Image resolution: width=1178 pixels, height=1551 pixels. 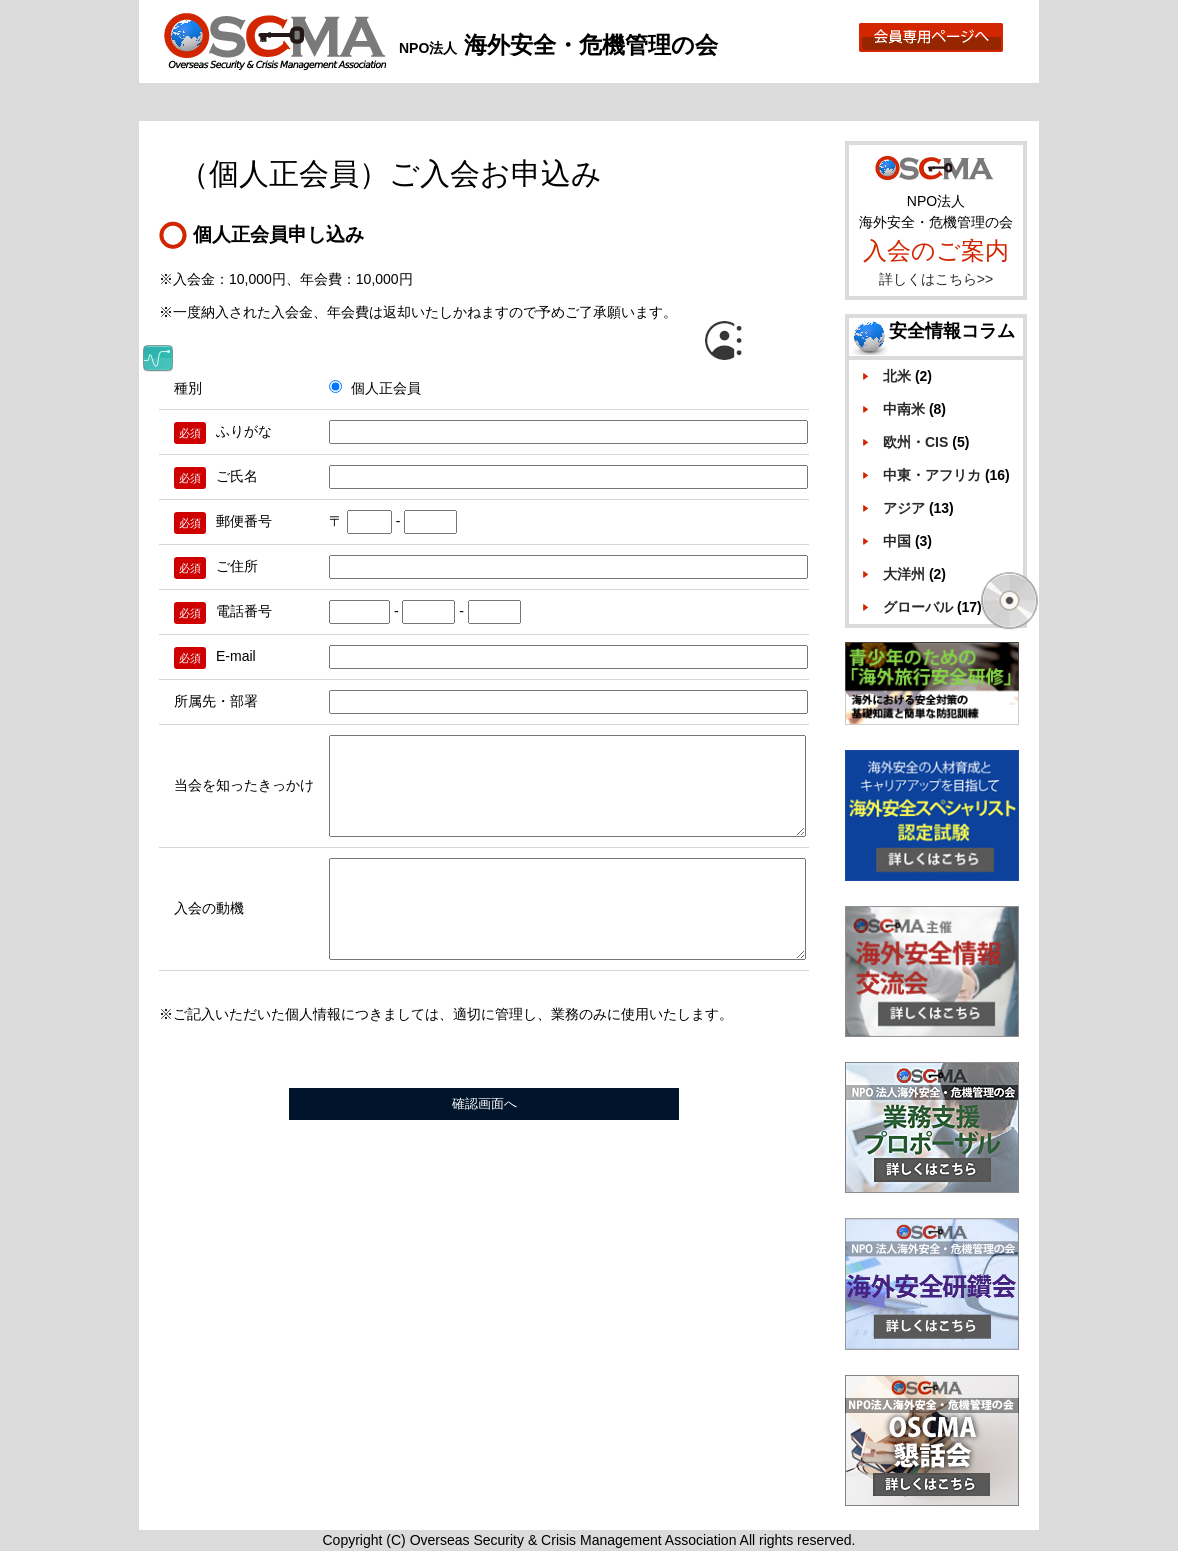 What do you see at coordinates (724, 340) in the screenshot?
I see `browse artists in your music library` at bounding box center [724, 340].